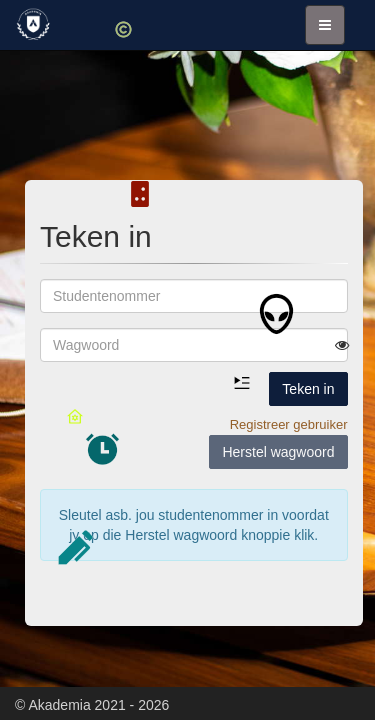 This screenshot has width=375, height=720. What do you see at coordinates (242, 383) in the screenshot?
I see `view your playlist` at bounding box center [242, 383].